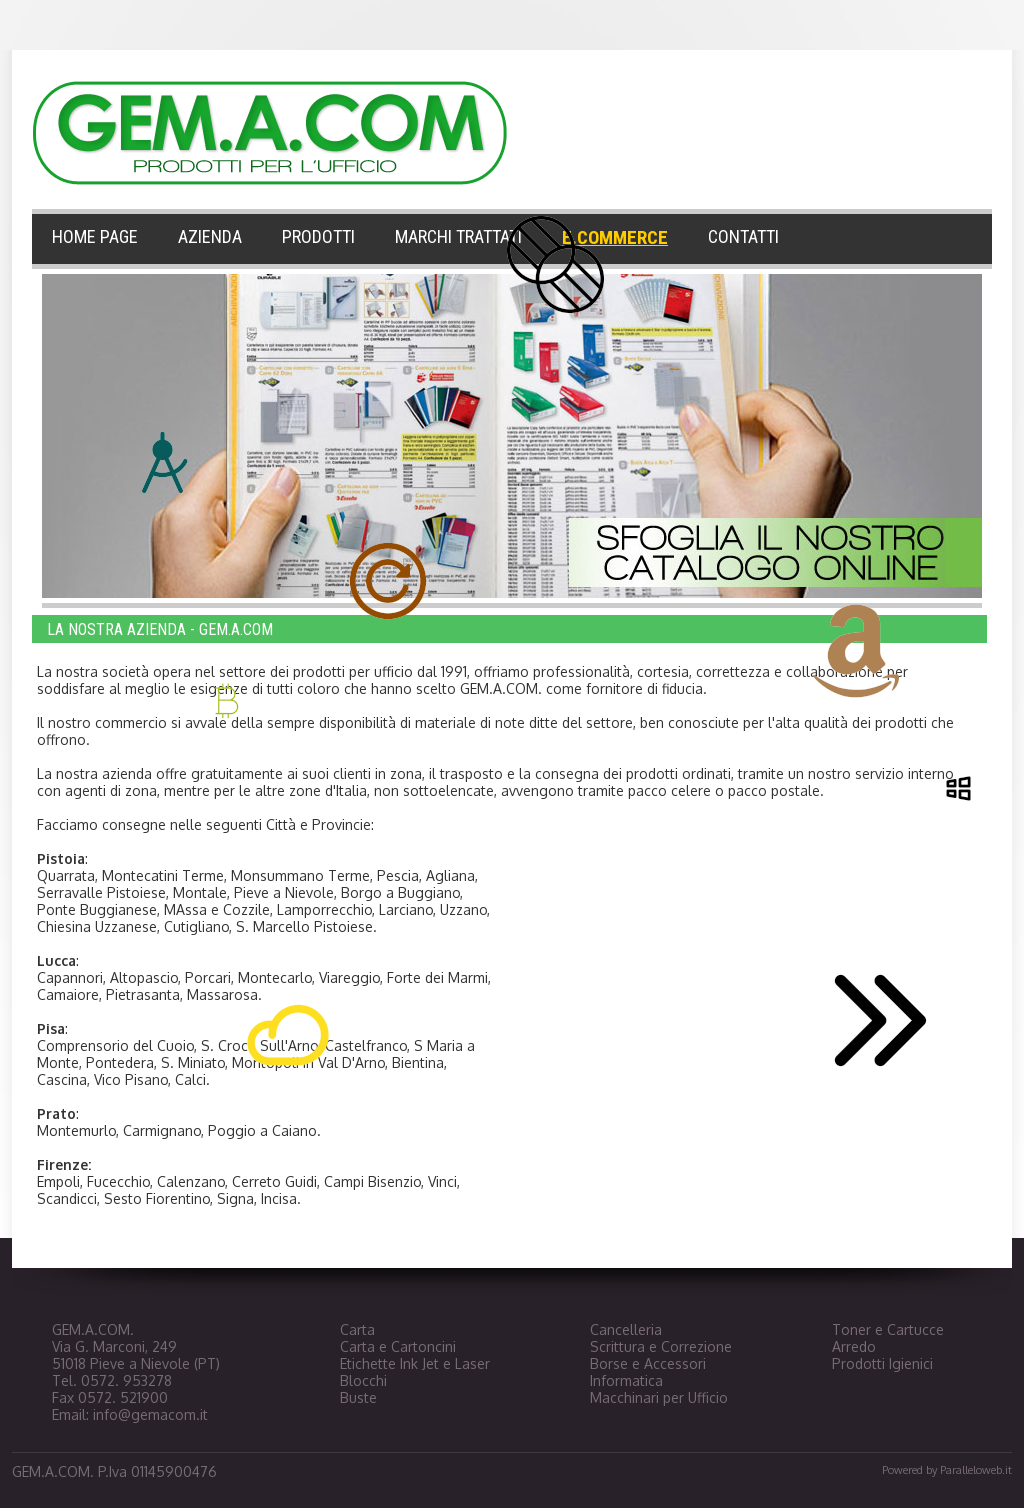 The height and width of the screenshot is (1508, 1024). I want to click on access cloud storage, so click(288, 1035).